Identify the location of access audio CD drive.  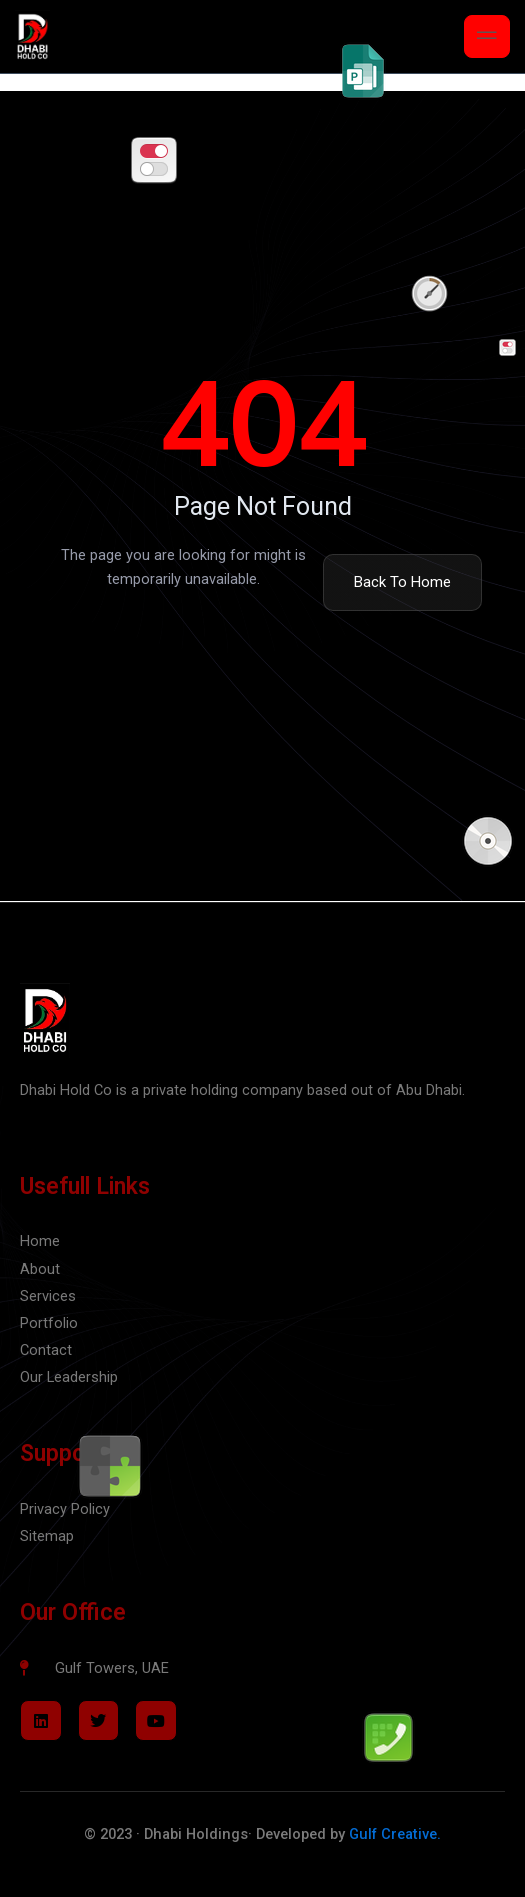
(488, 841).